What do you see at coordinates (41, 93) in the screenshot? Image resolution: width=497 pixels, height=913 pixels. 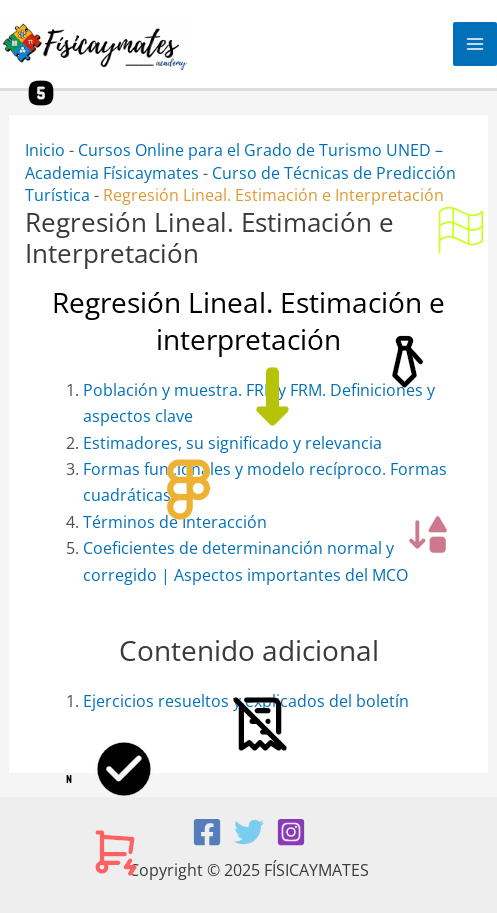 I see `indicates step 5 in a numbered sequence` at bounding box center [41, 93].